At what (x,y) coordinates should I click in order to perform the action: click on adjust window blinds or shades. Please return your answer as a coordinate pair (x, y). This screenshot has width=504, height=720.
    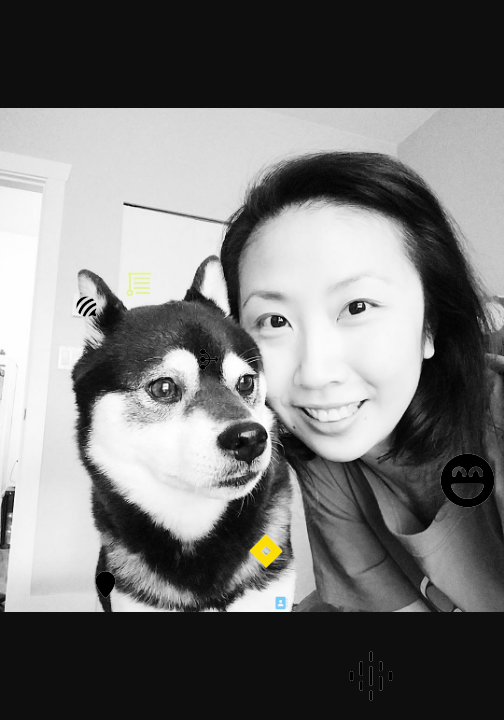
    Looking at the image, I should click on (139, 284).